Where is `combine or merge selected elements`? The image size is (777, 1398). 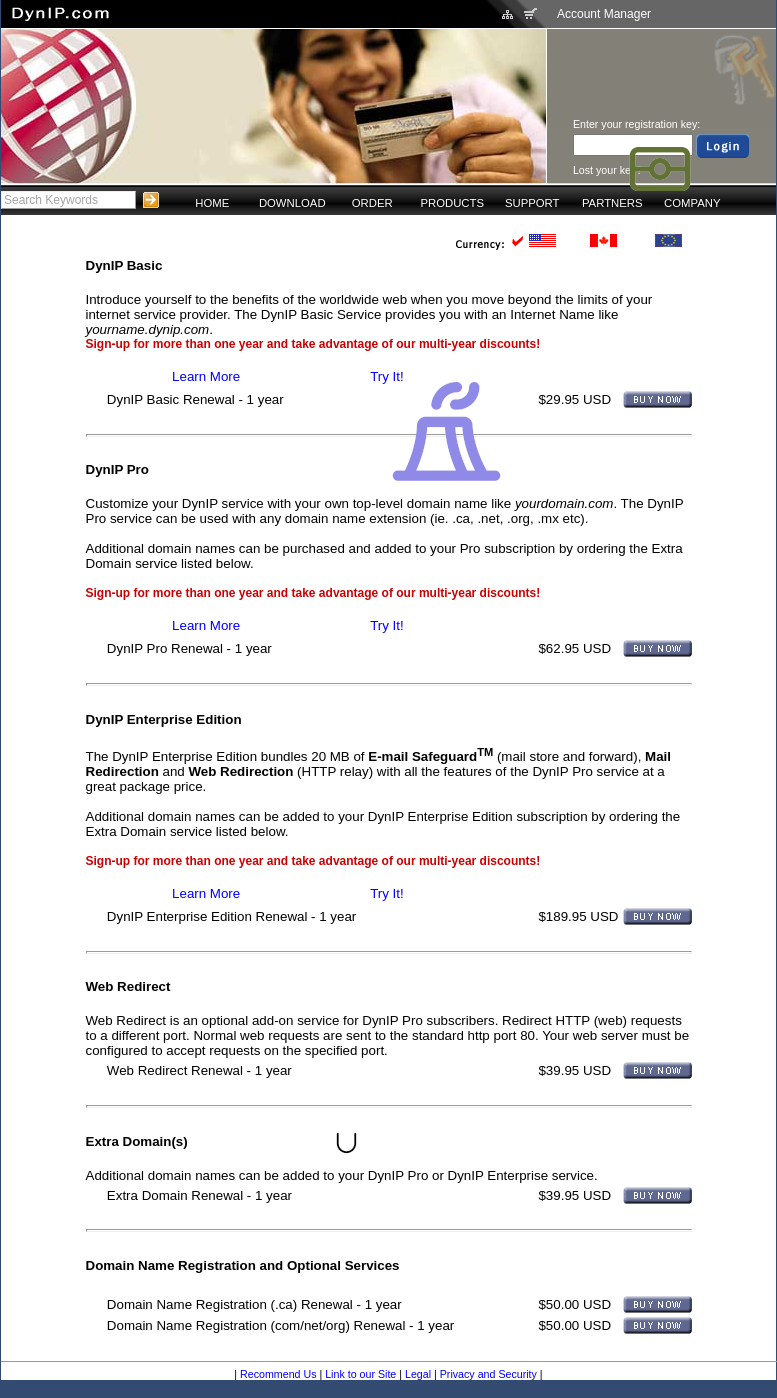
combine or merge selected elements is located at coordinates (346, 1141).